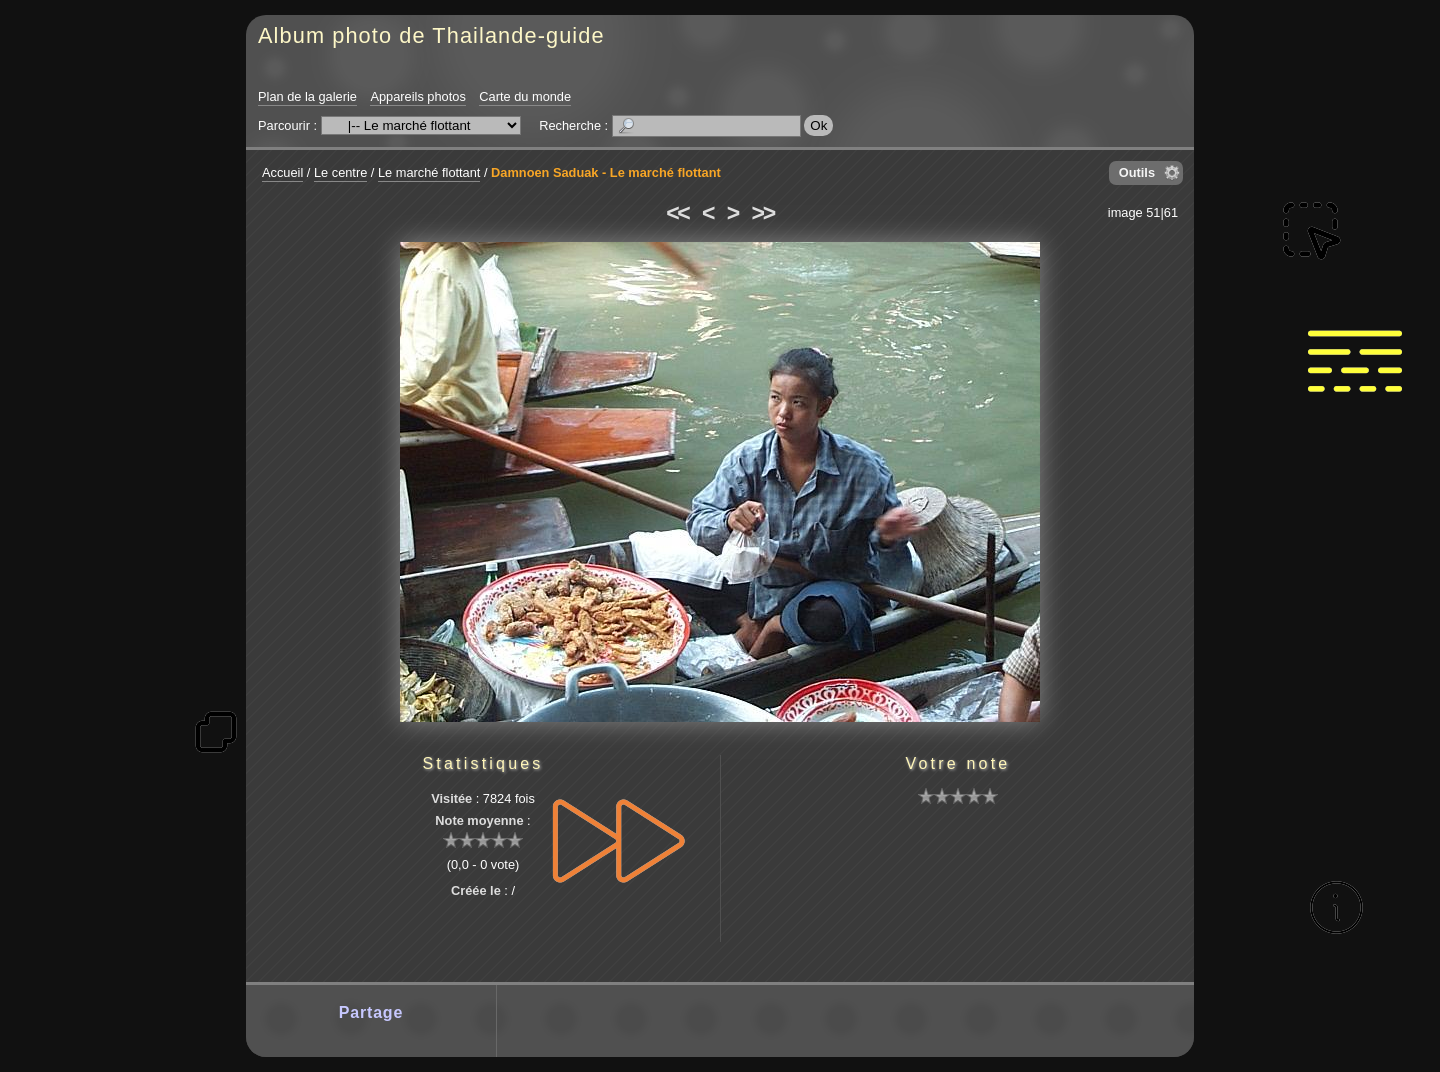  What do you see at coordinates (1310, 229) in the screenshot?
I see `select or draw a custom region` at bounding box center [1310, 229].